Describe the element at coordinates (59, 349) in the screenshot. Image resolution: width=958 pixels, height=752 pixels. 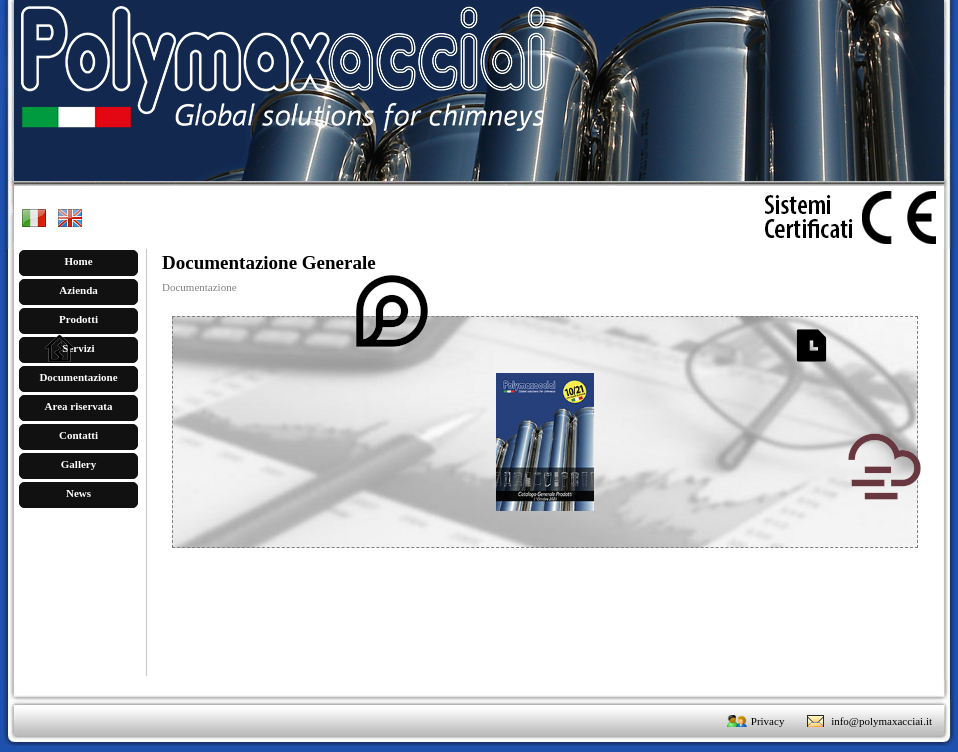
I see `indicates earthquake alert or seismic activity warning` at that location.